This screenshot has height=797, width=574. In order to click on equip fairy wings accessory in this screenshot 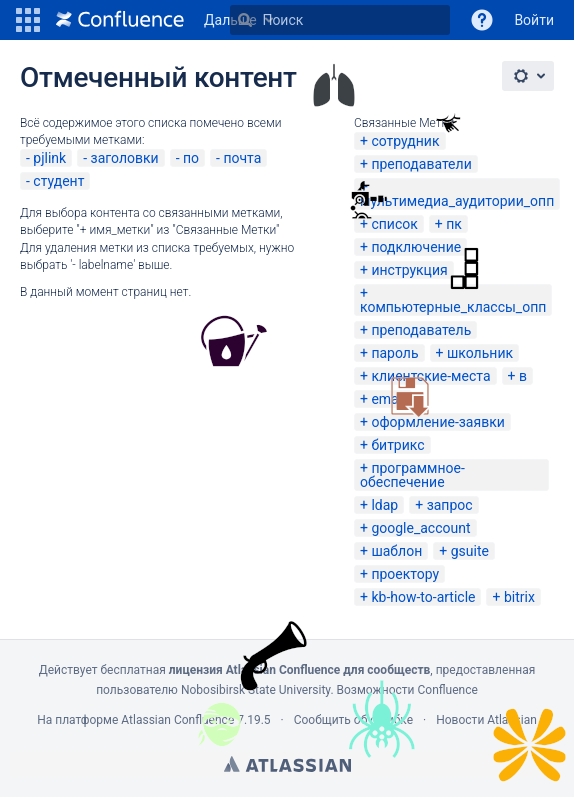, I will do `click(529, 744)`.